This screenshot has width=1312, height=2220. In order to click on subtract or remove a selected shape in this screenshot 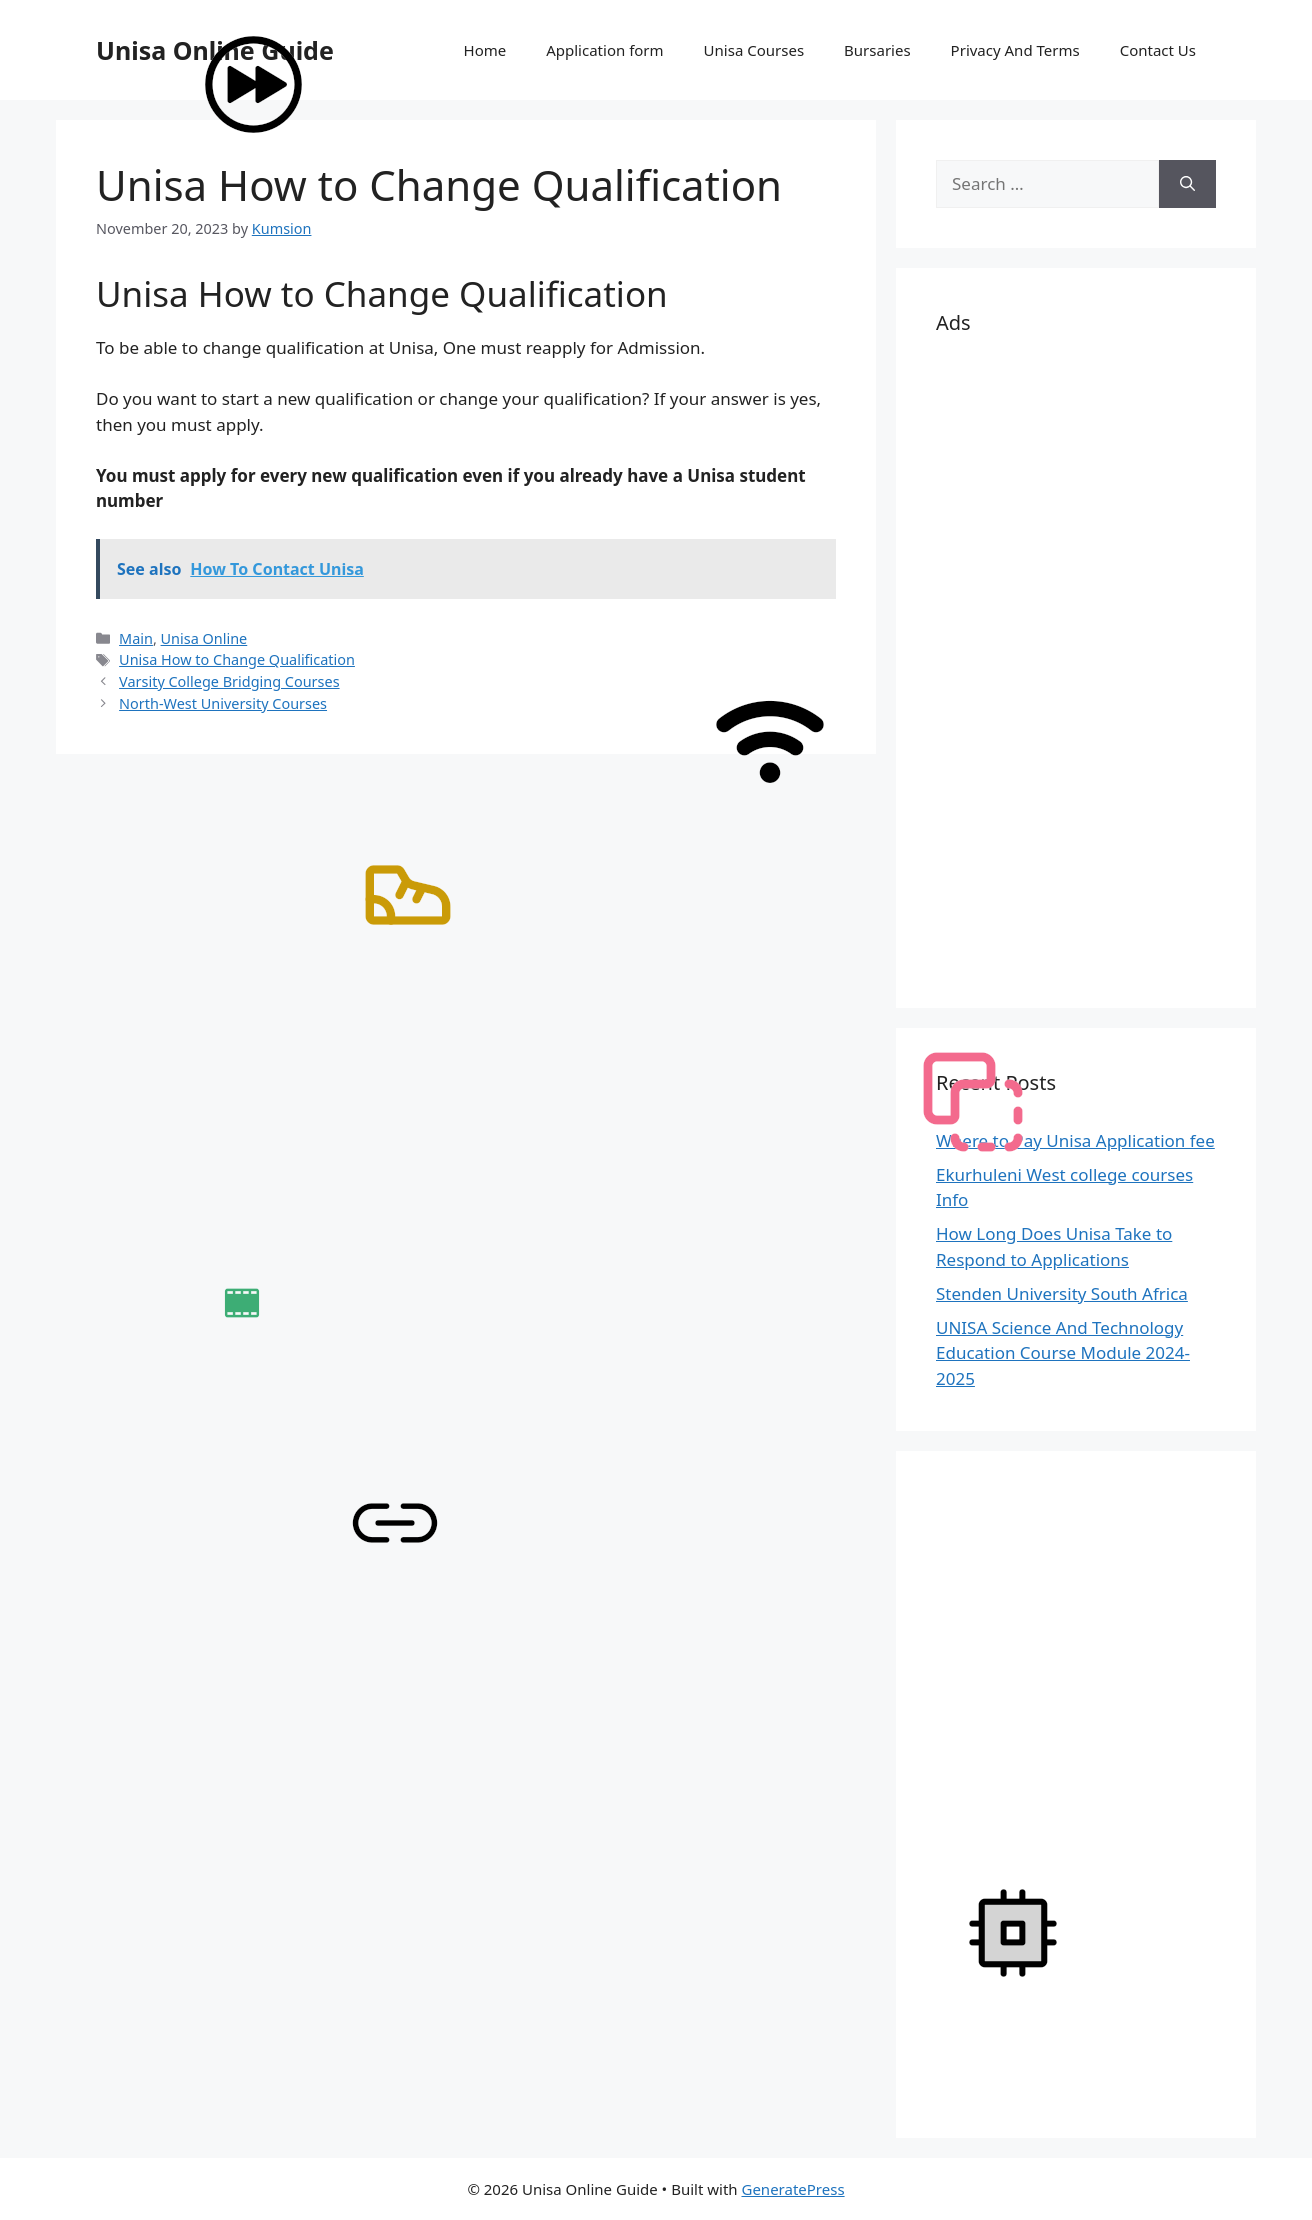, I will do `click(973, 1102)`.